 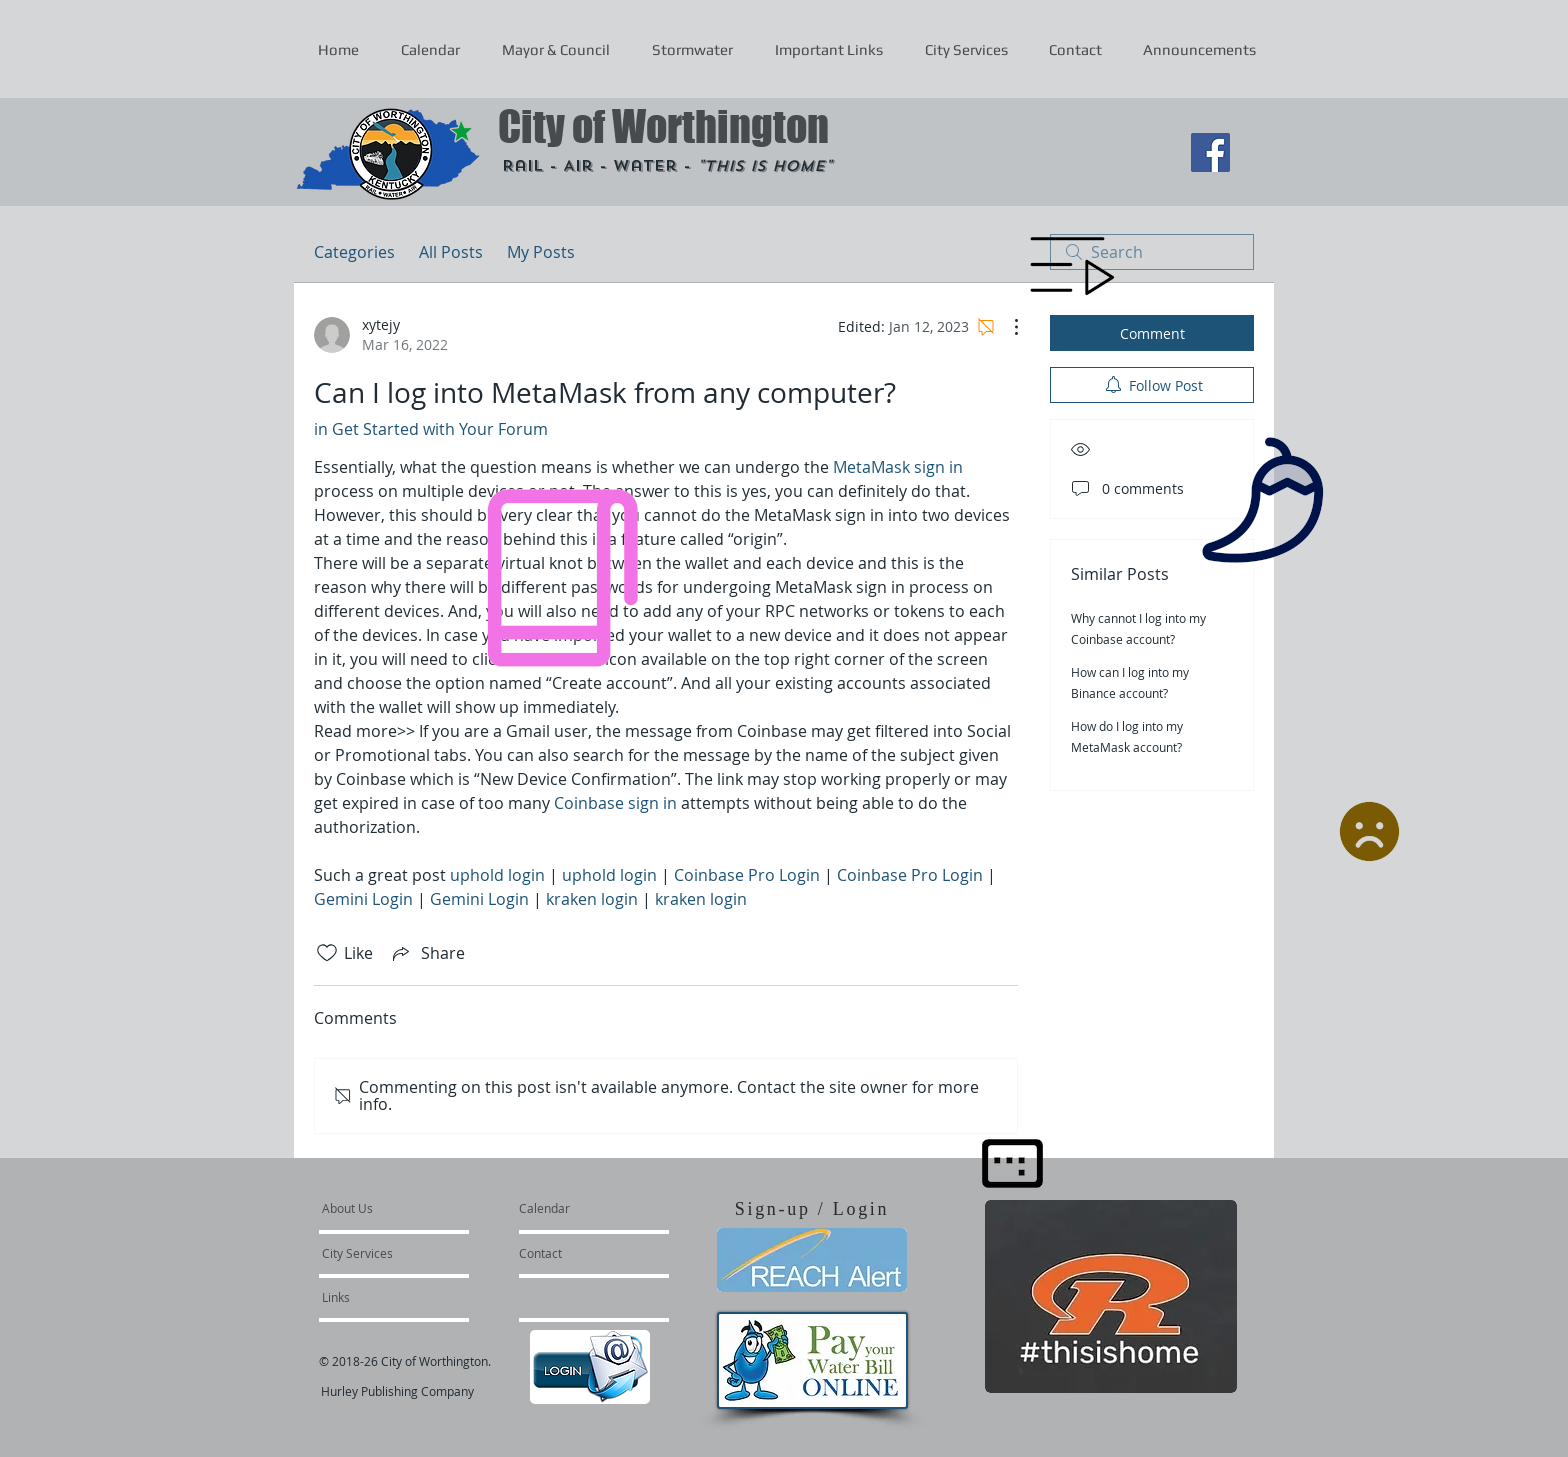 I want to click on view playback queue, so click(x=1067, y=264).